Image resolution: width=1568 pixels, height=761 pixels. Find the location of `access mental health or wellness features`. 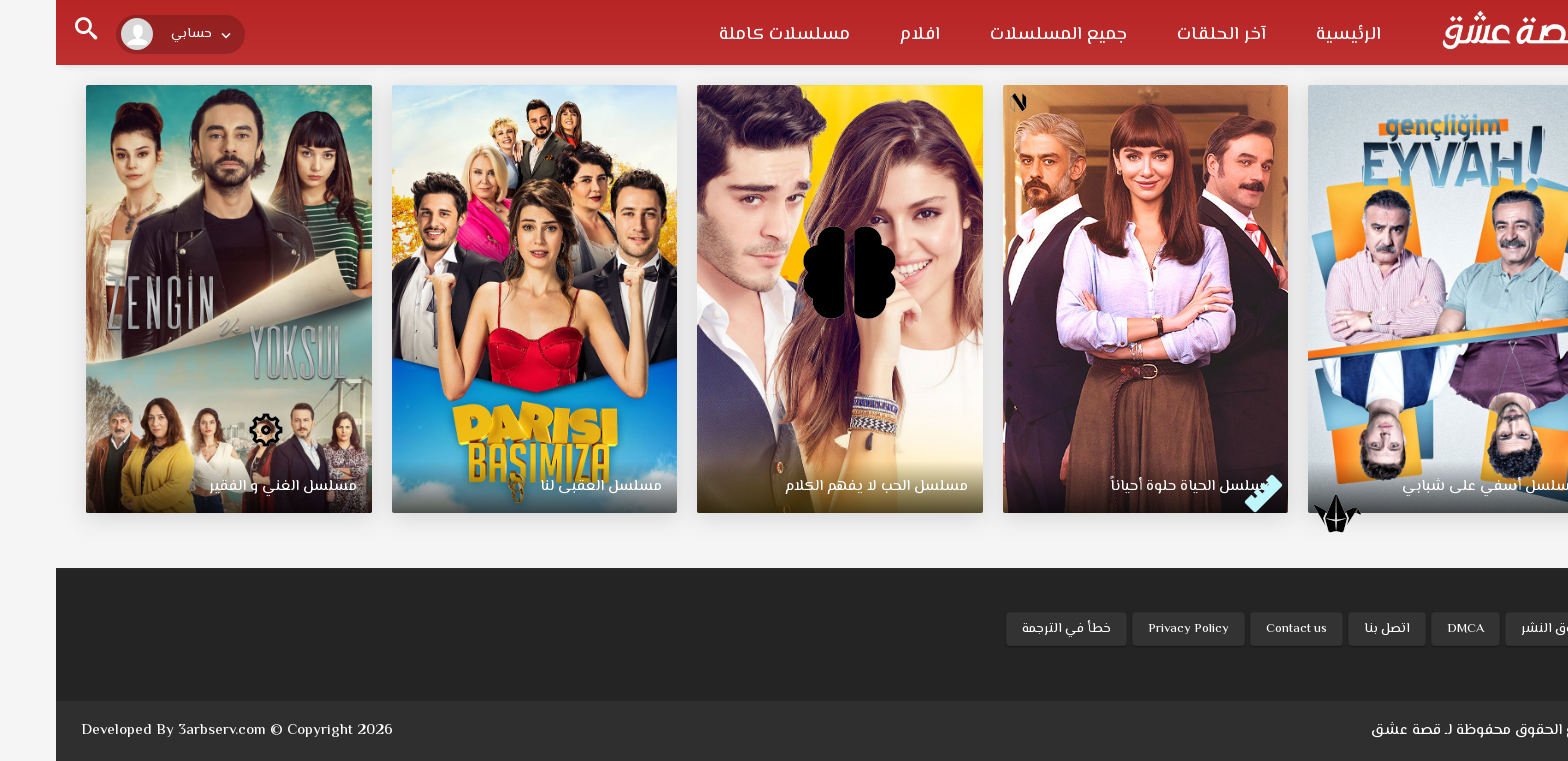

access mental health or wellness features is located at coordinates (849, 272).